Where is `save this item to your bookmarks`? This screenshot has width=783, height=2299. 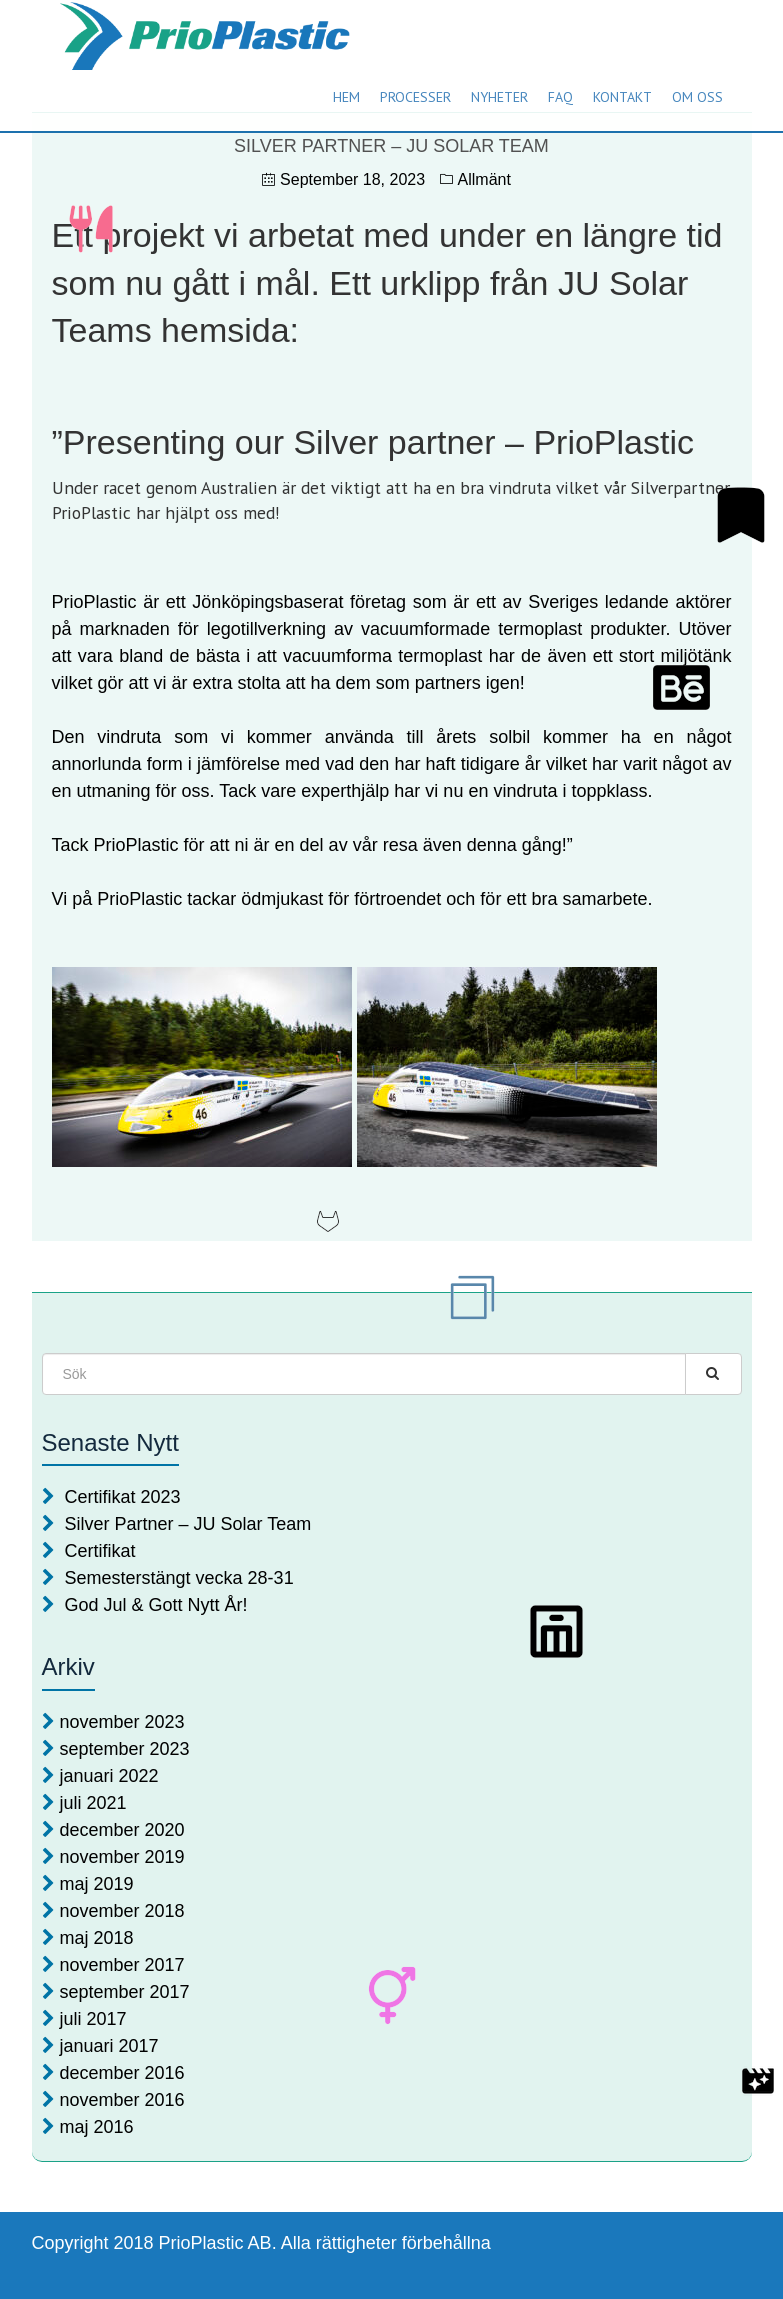
save this item to your bookmarks is located at coordinates (741, 515).